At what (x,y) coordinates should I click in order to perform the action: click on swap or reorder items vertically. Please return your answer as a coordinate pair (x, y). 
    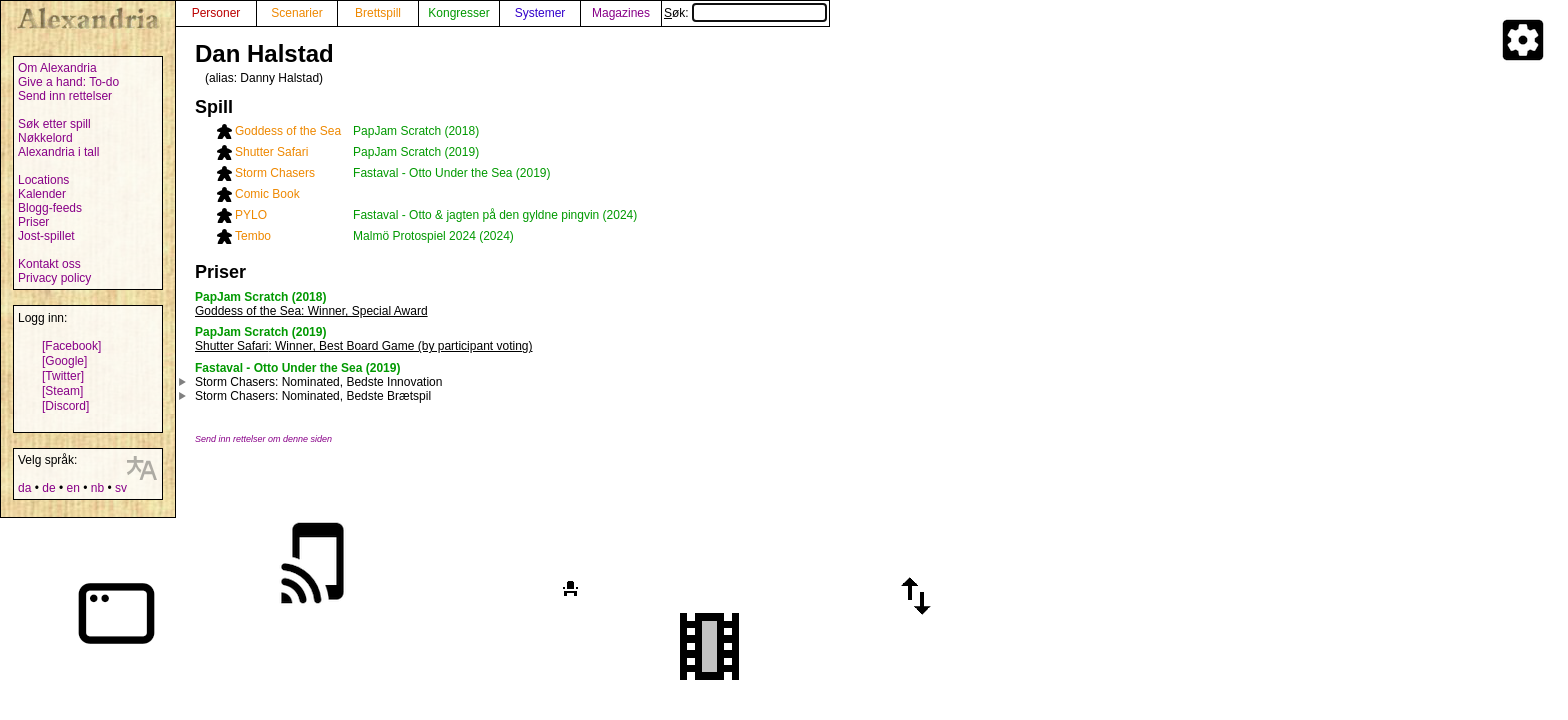
    Looking at the image, I should click on (916, 596).